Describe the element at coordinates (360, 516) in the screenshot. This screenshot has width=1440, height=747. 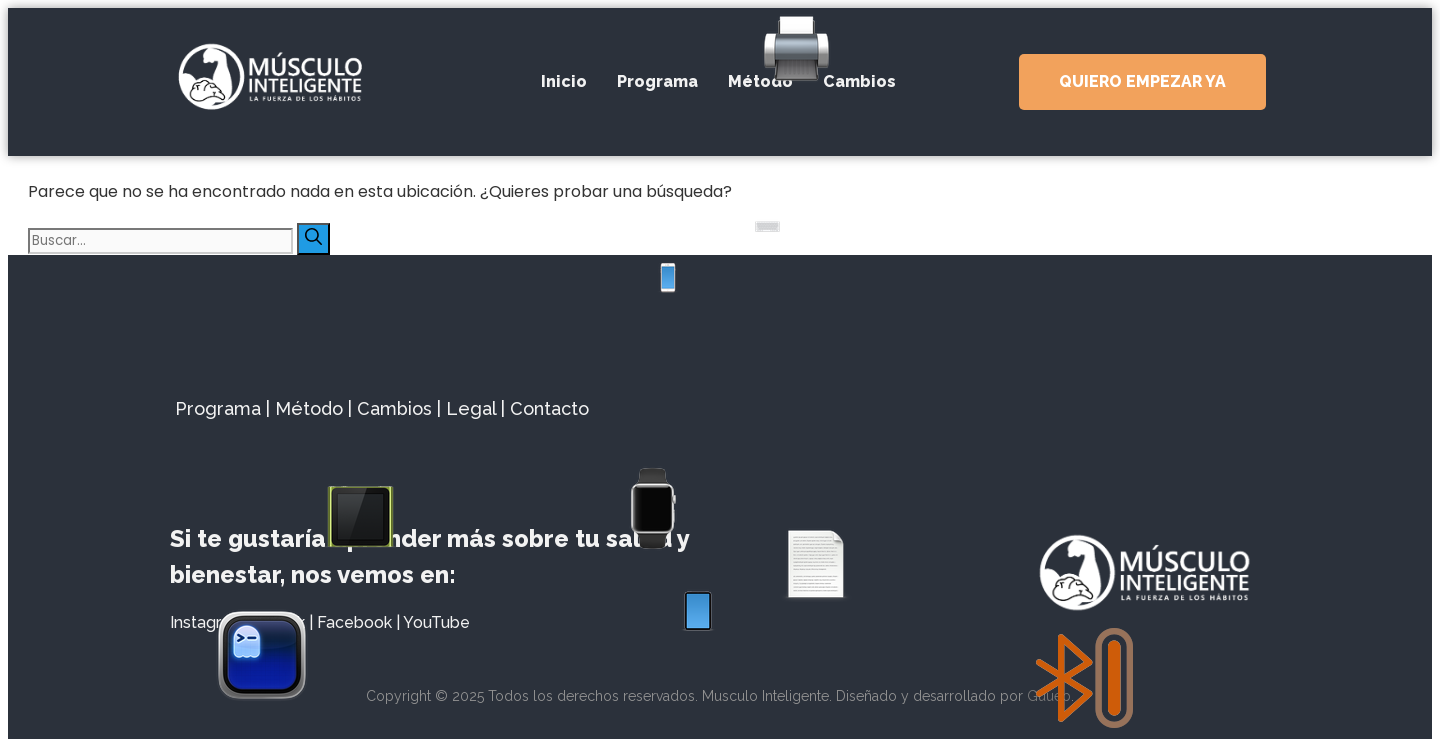
I see `iPod nano device connected` at that location.